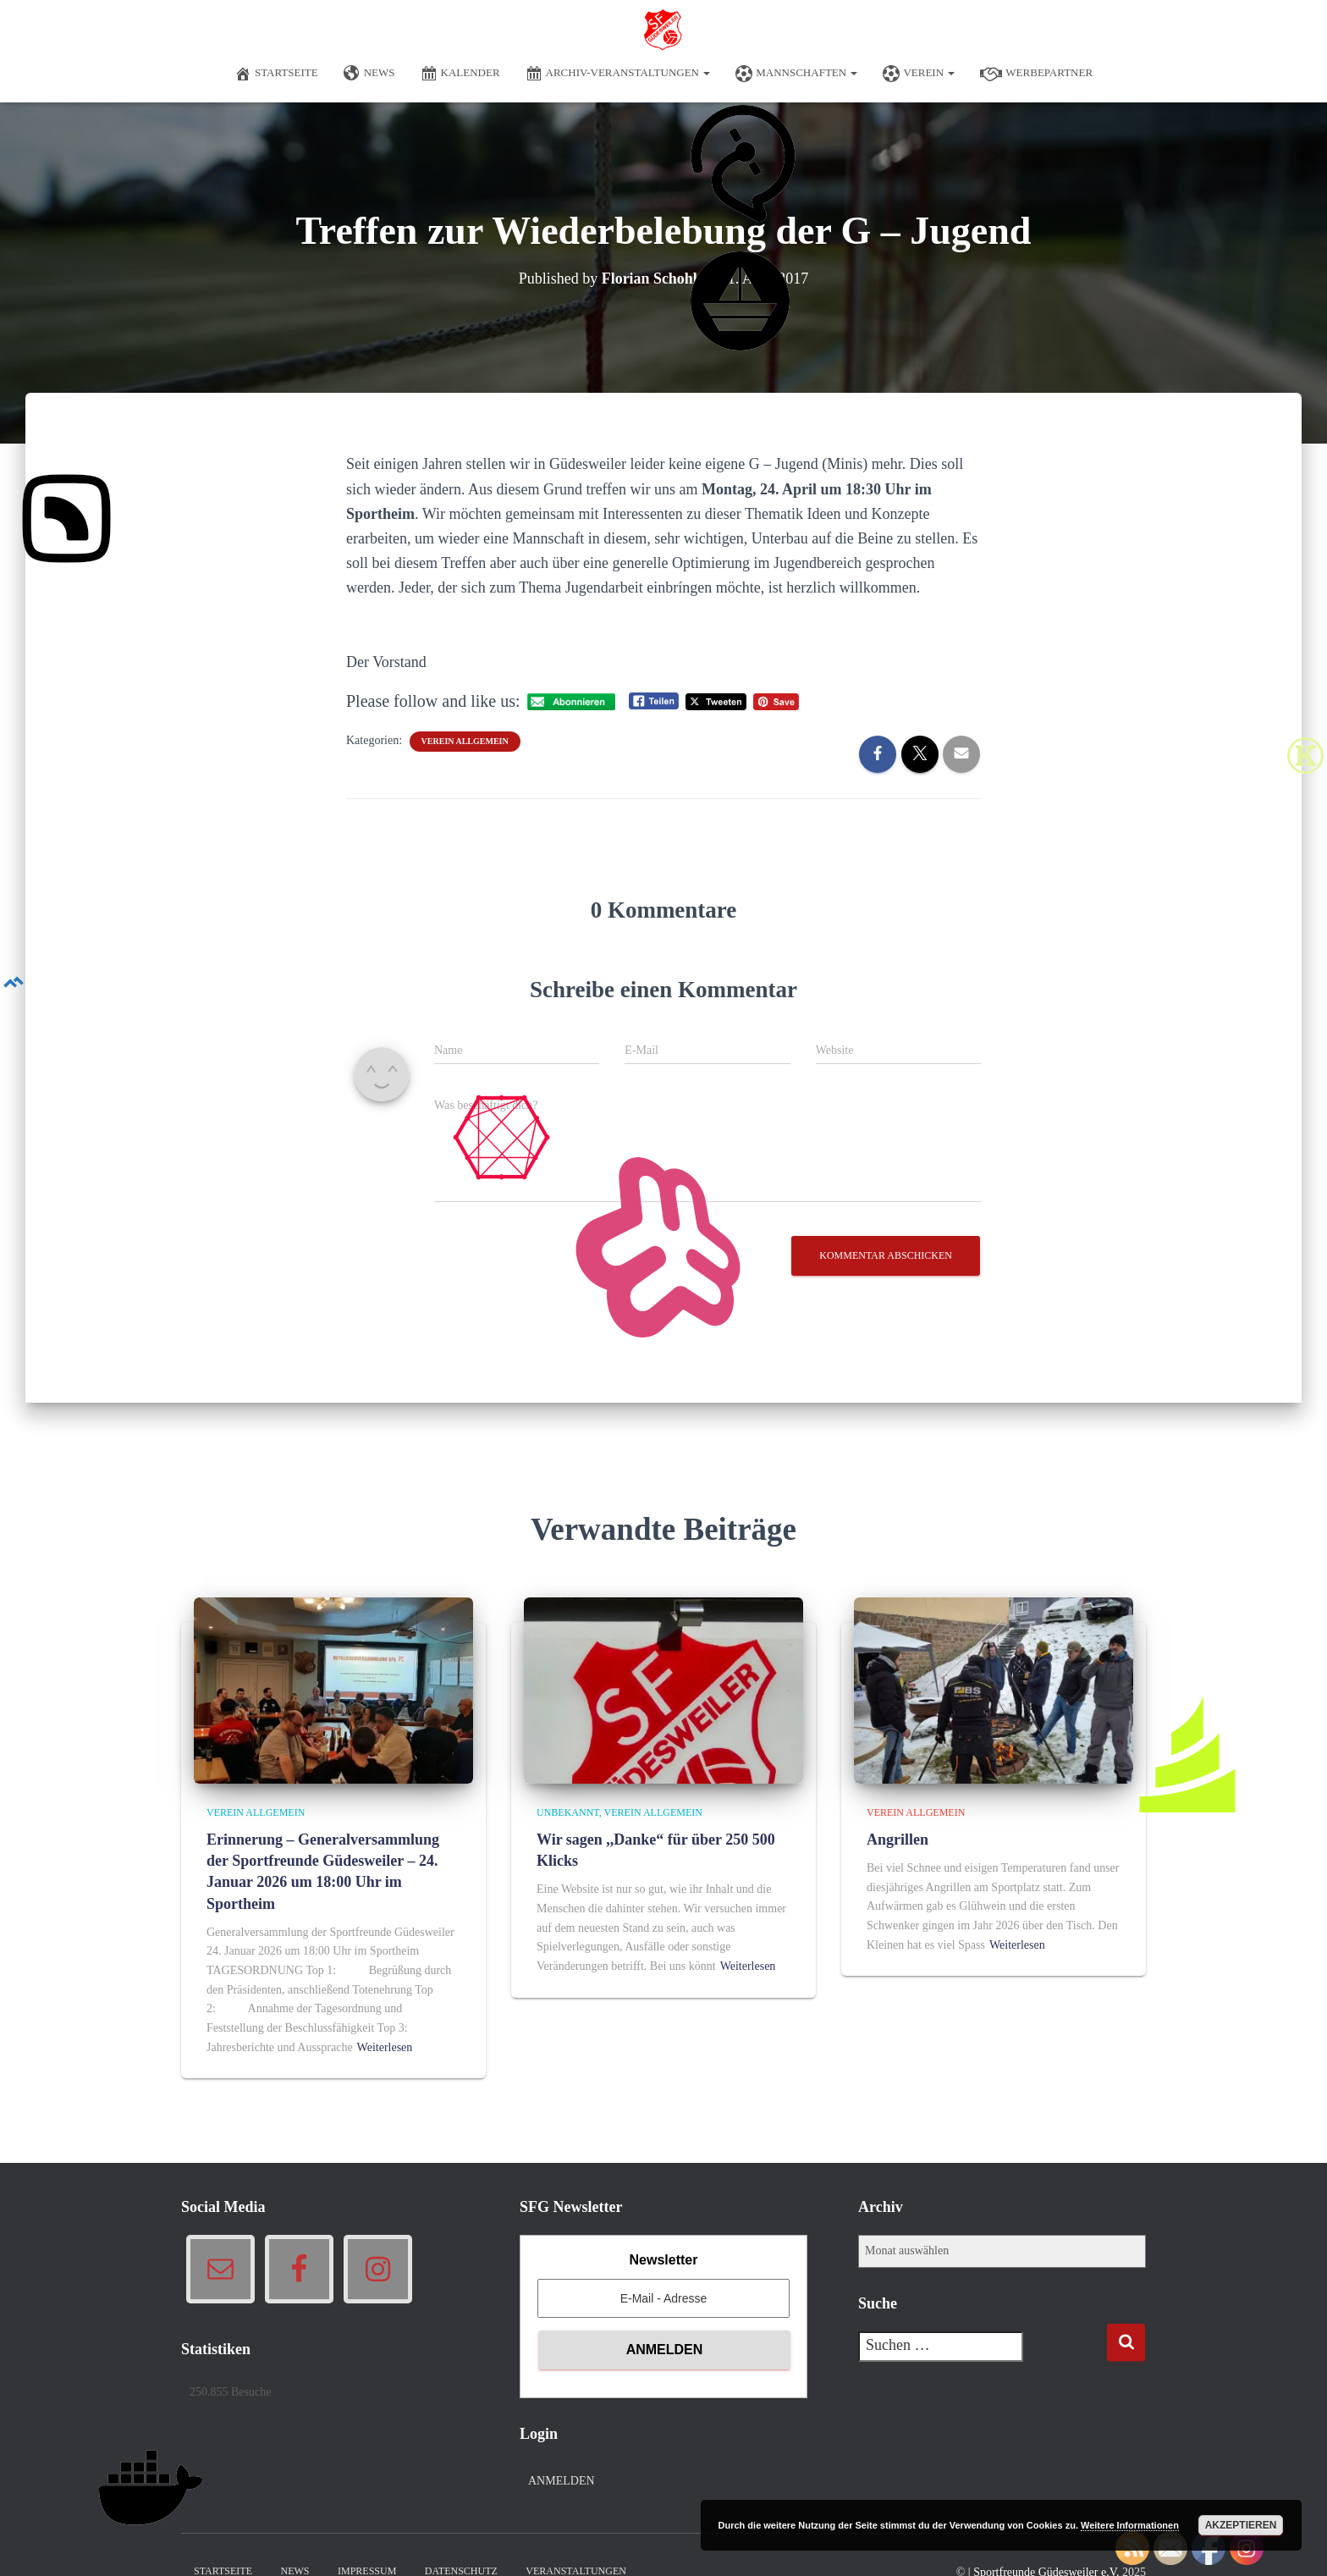 Image resolution: width=1327 pixels, height=2576 pixels. What do you see at coordinates (740, 301) in the screenshot?
I see `navigate to MentorCruise platform` at bounding box center [740, 301].